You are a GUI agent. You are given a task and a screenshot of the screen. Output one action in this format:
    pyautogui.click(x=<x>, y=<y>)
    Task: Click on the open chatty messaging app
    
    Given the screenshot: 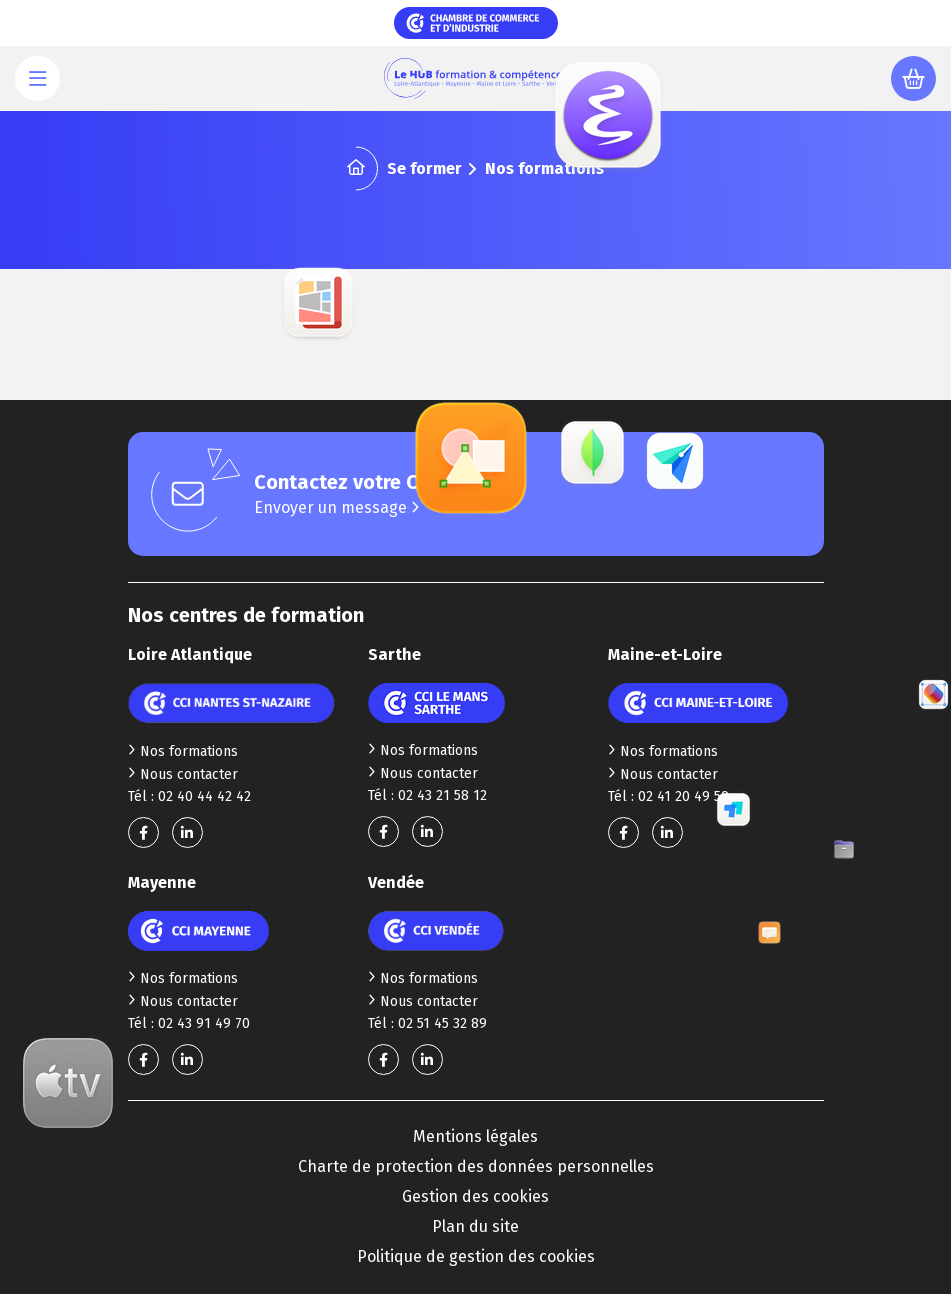 What is the action you would take?
    pyautogui.click(x=769, y=932)
    